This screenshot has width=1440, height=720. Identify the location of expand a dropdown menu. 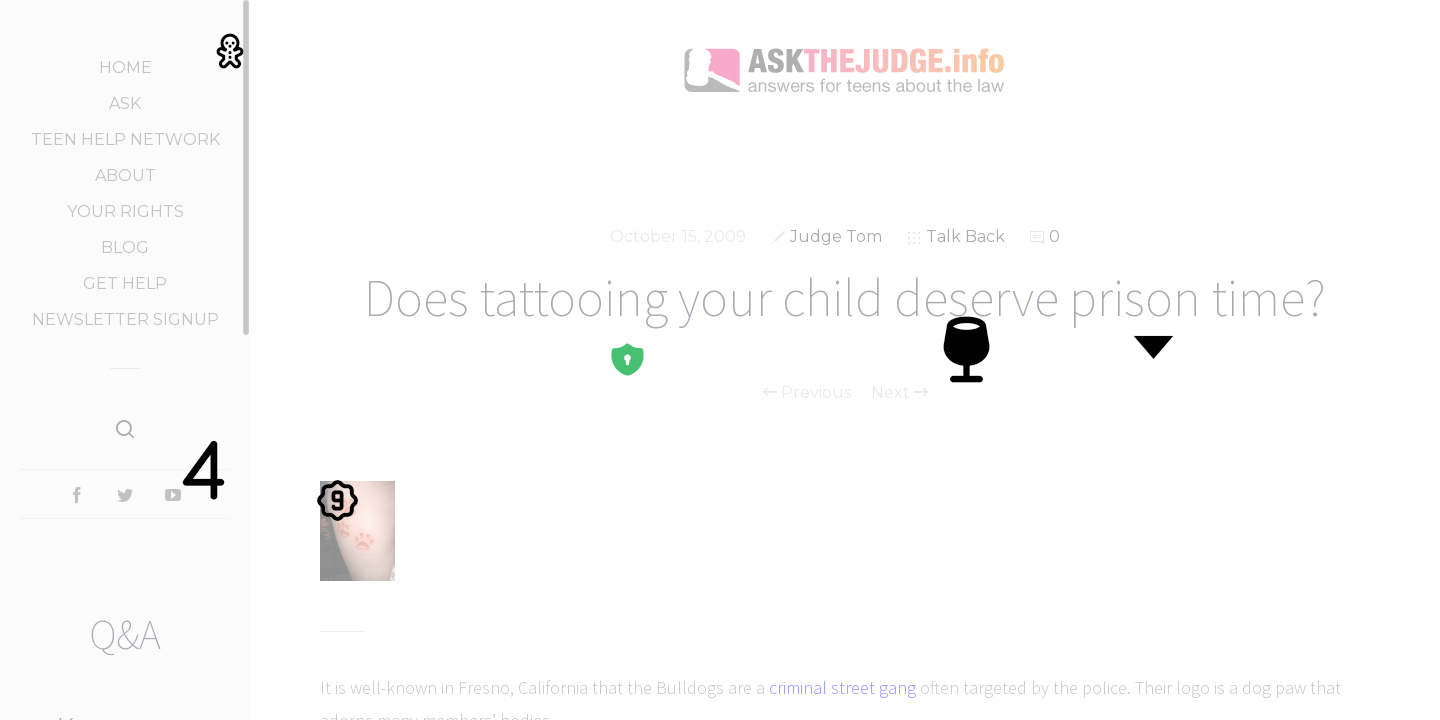
(1153, 347).